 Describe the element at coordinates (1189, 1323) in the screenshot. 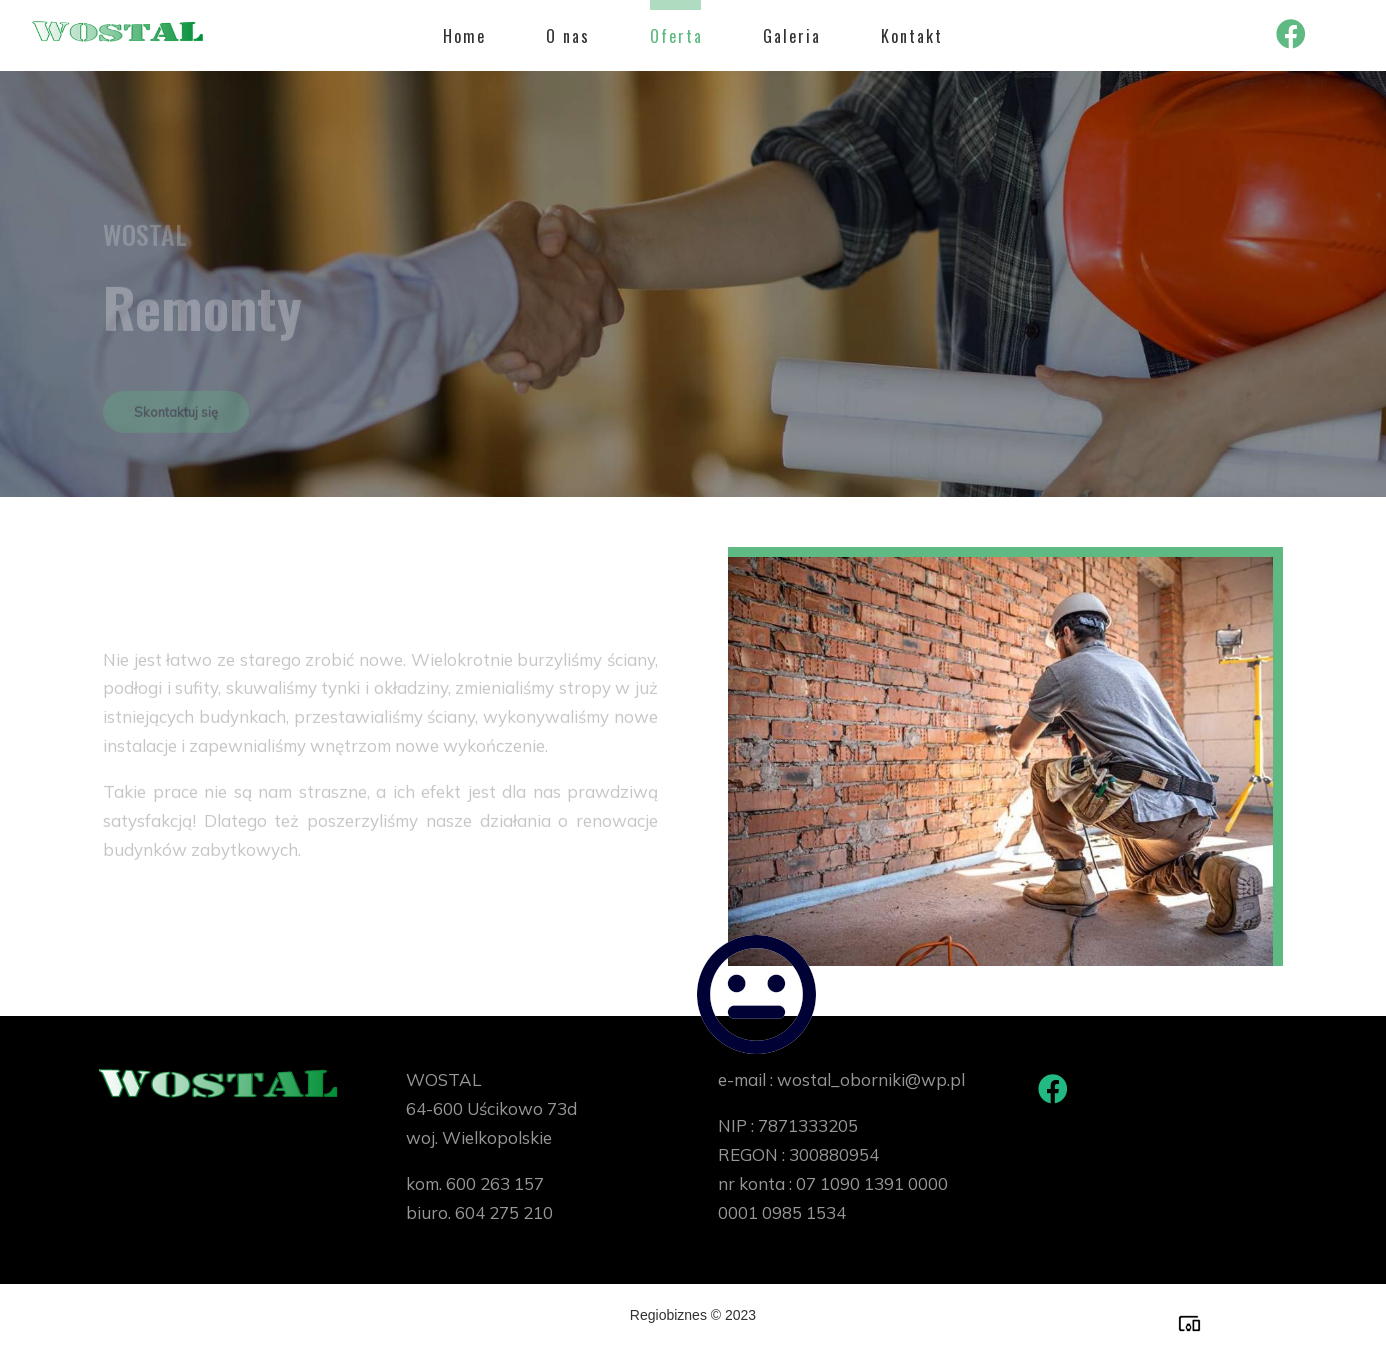

I see `view other connected devices` at that location.